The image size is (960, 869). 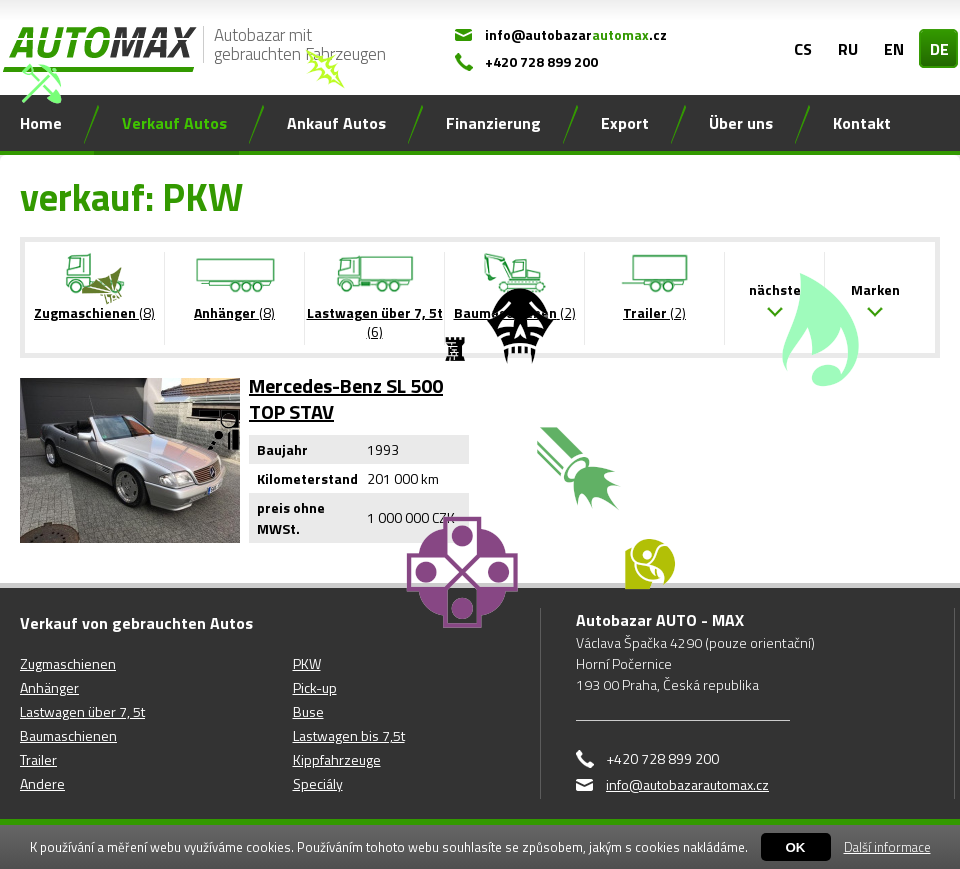 I want to click on access tower defense or castle-building game mode, so click(x=455, y=349).